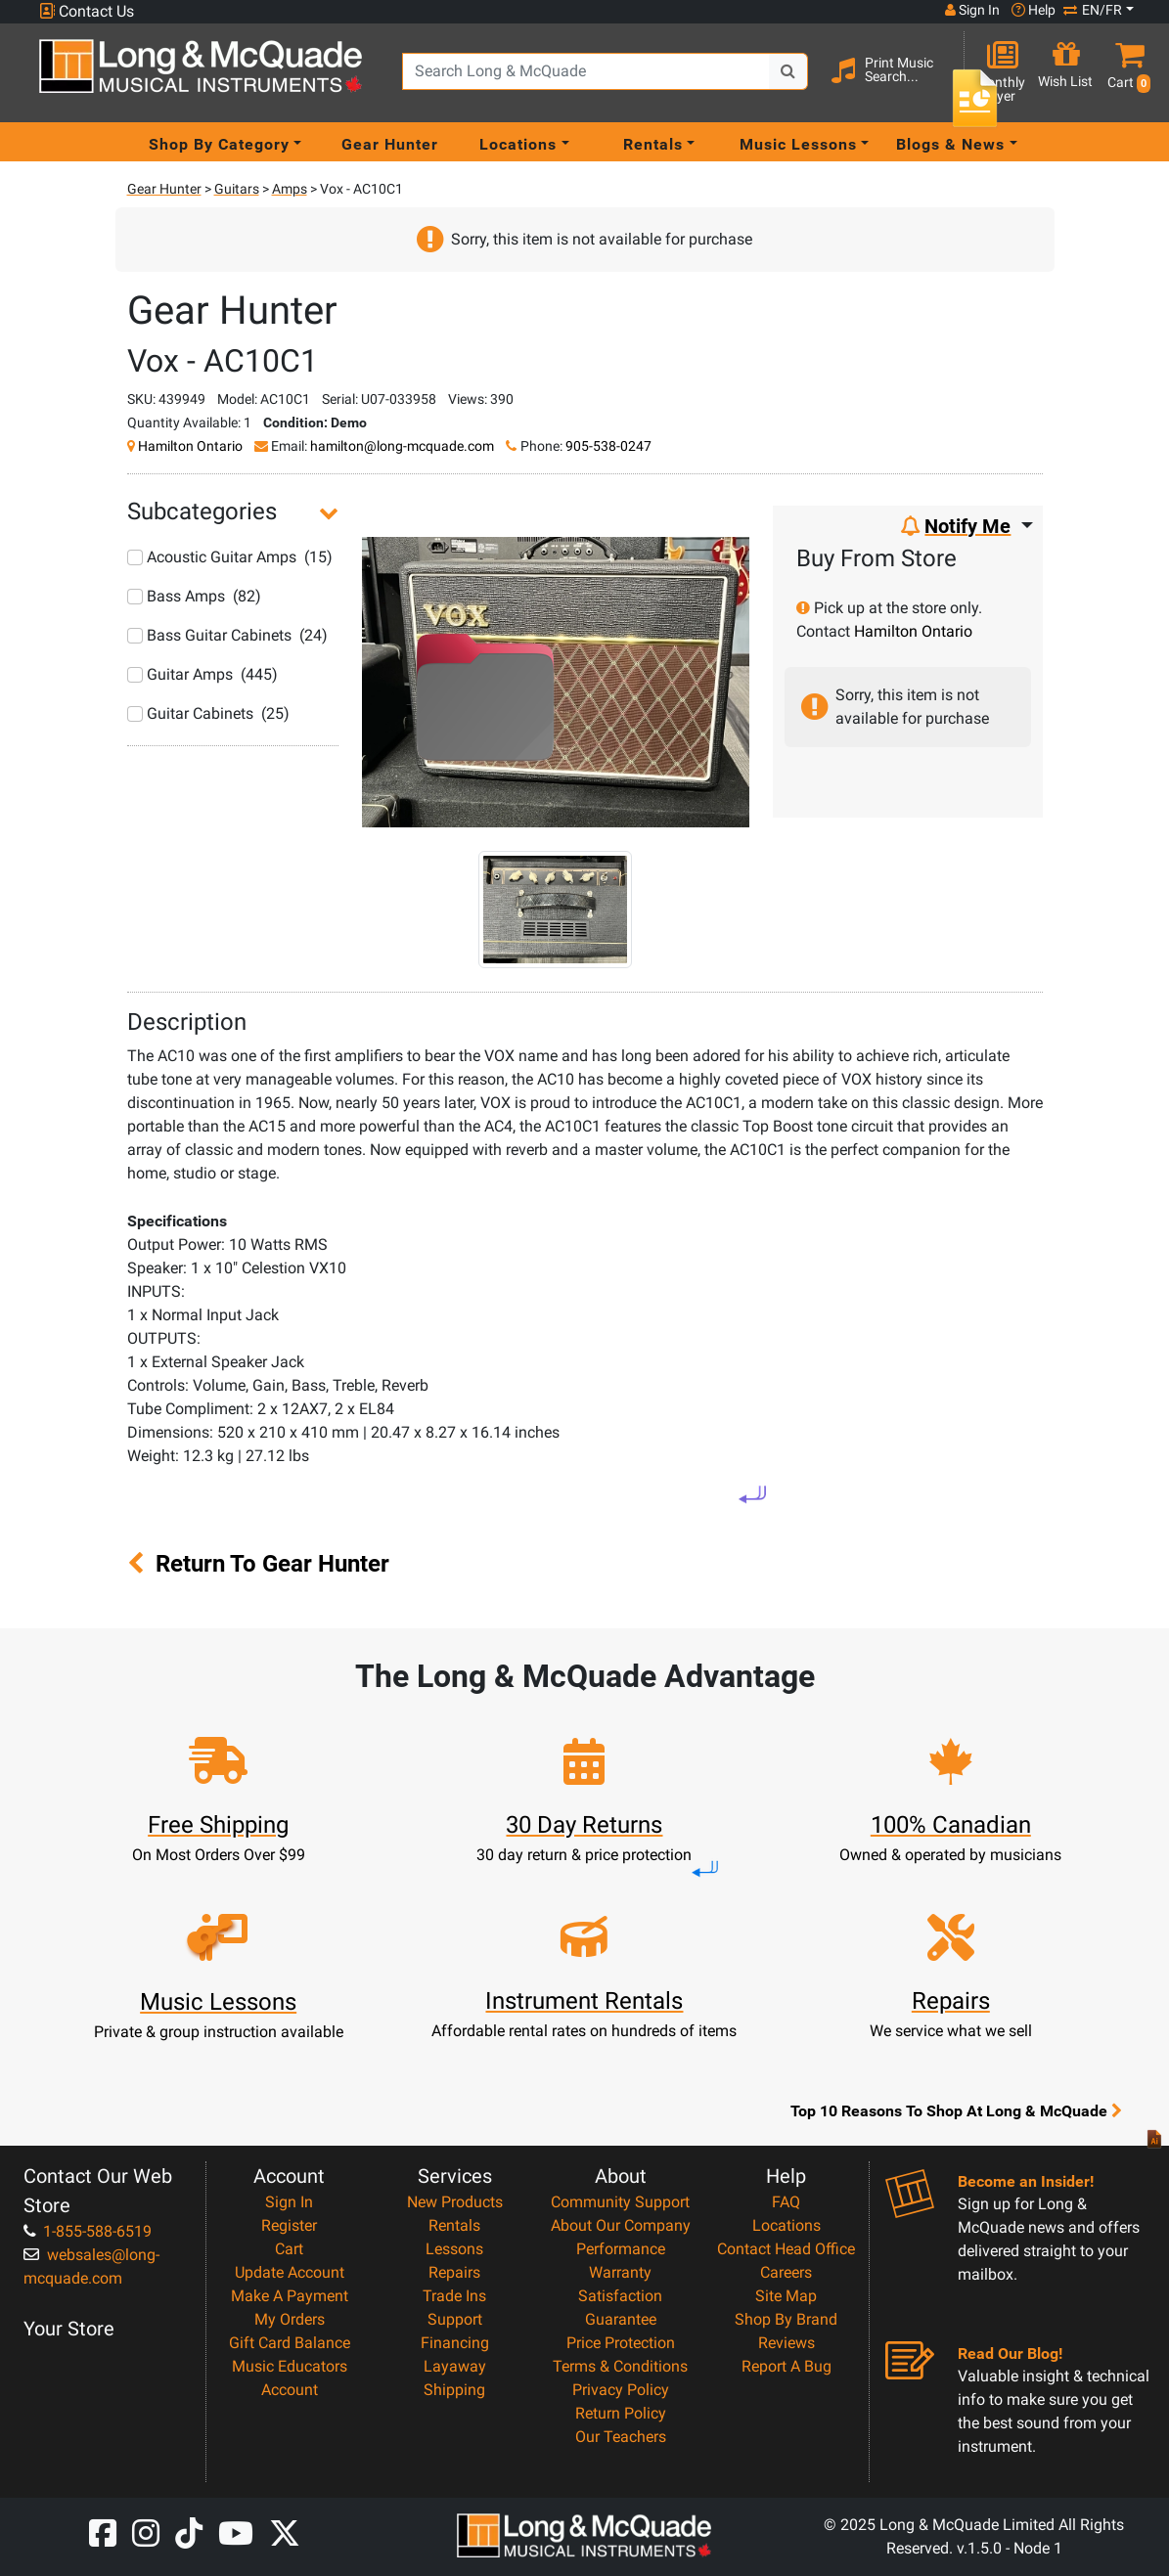  What do you see at coordinates (974, 99) in the screenshot?
I see `a google slides presentation file` at bounding box center [974, 99].